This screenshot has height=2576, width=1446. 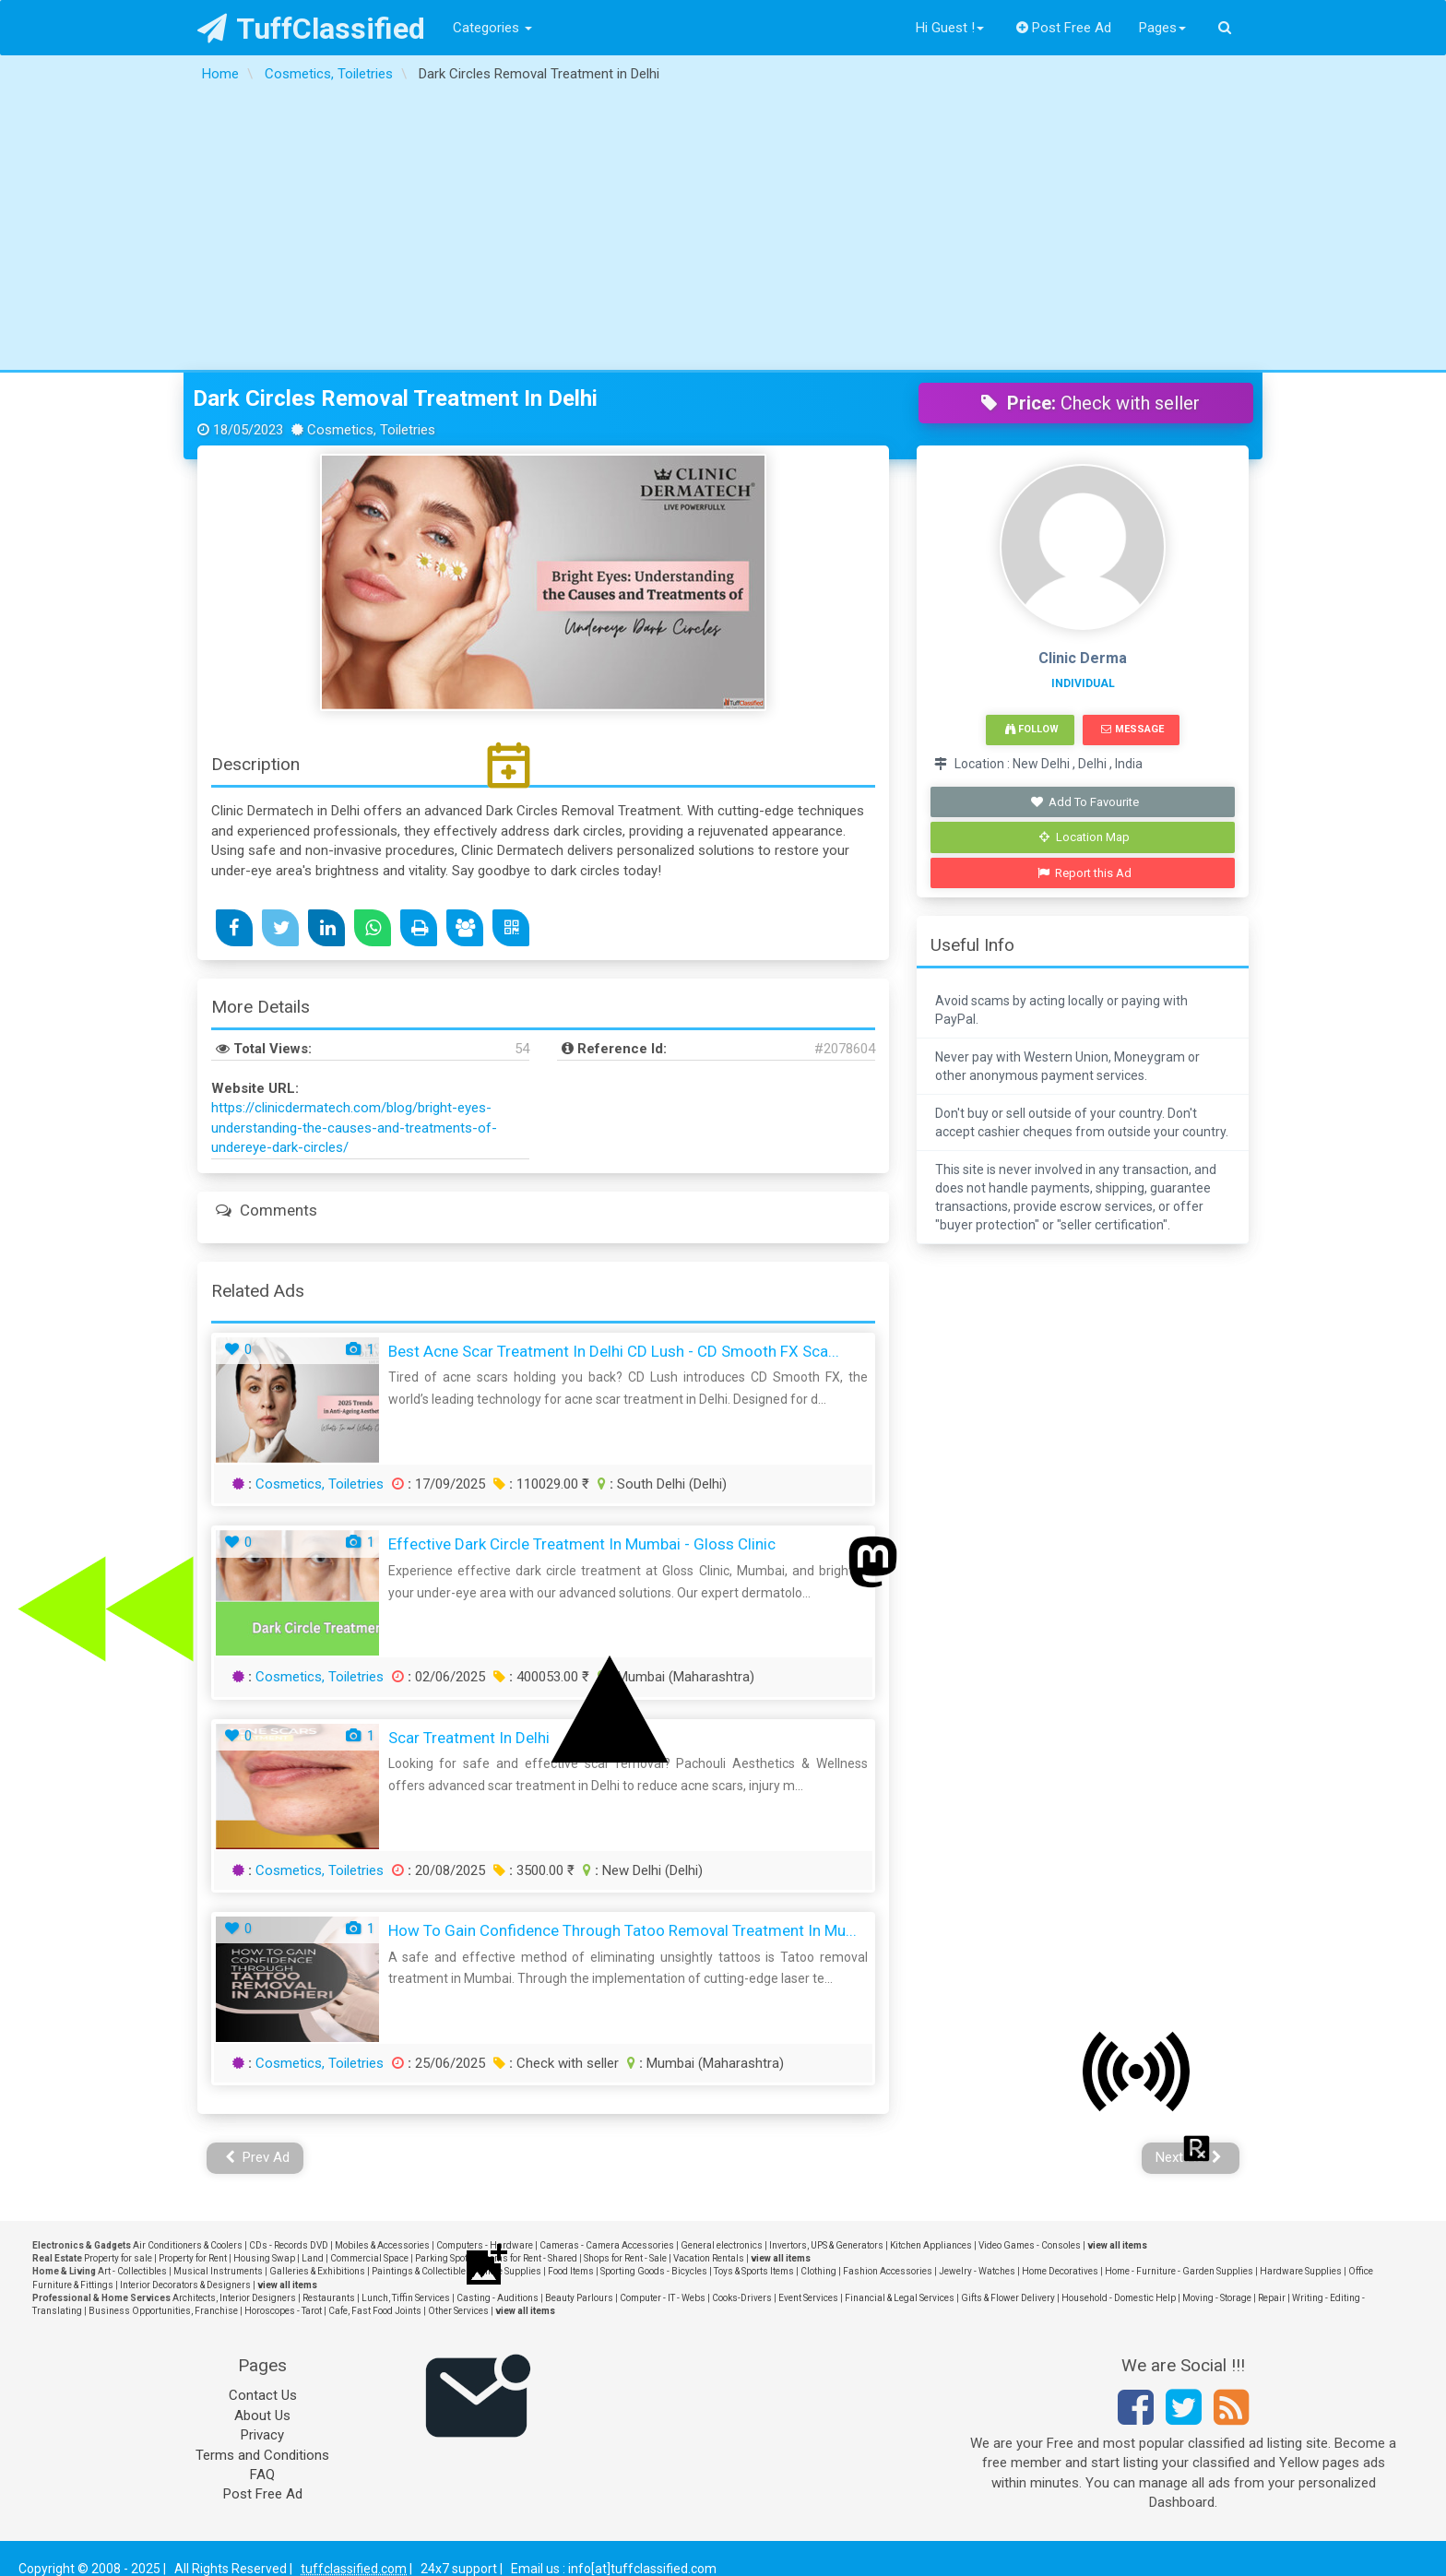 I want to click on open mastodon app, so click(x=872, y=1561).